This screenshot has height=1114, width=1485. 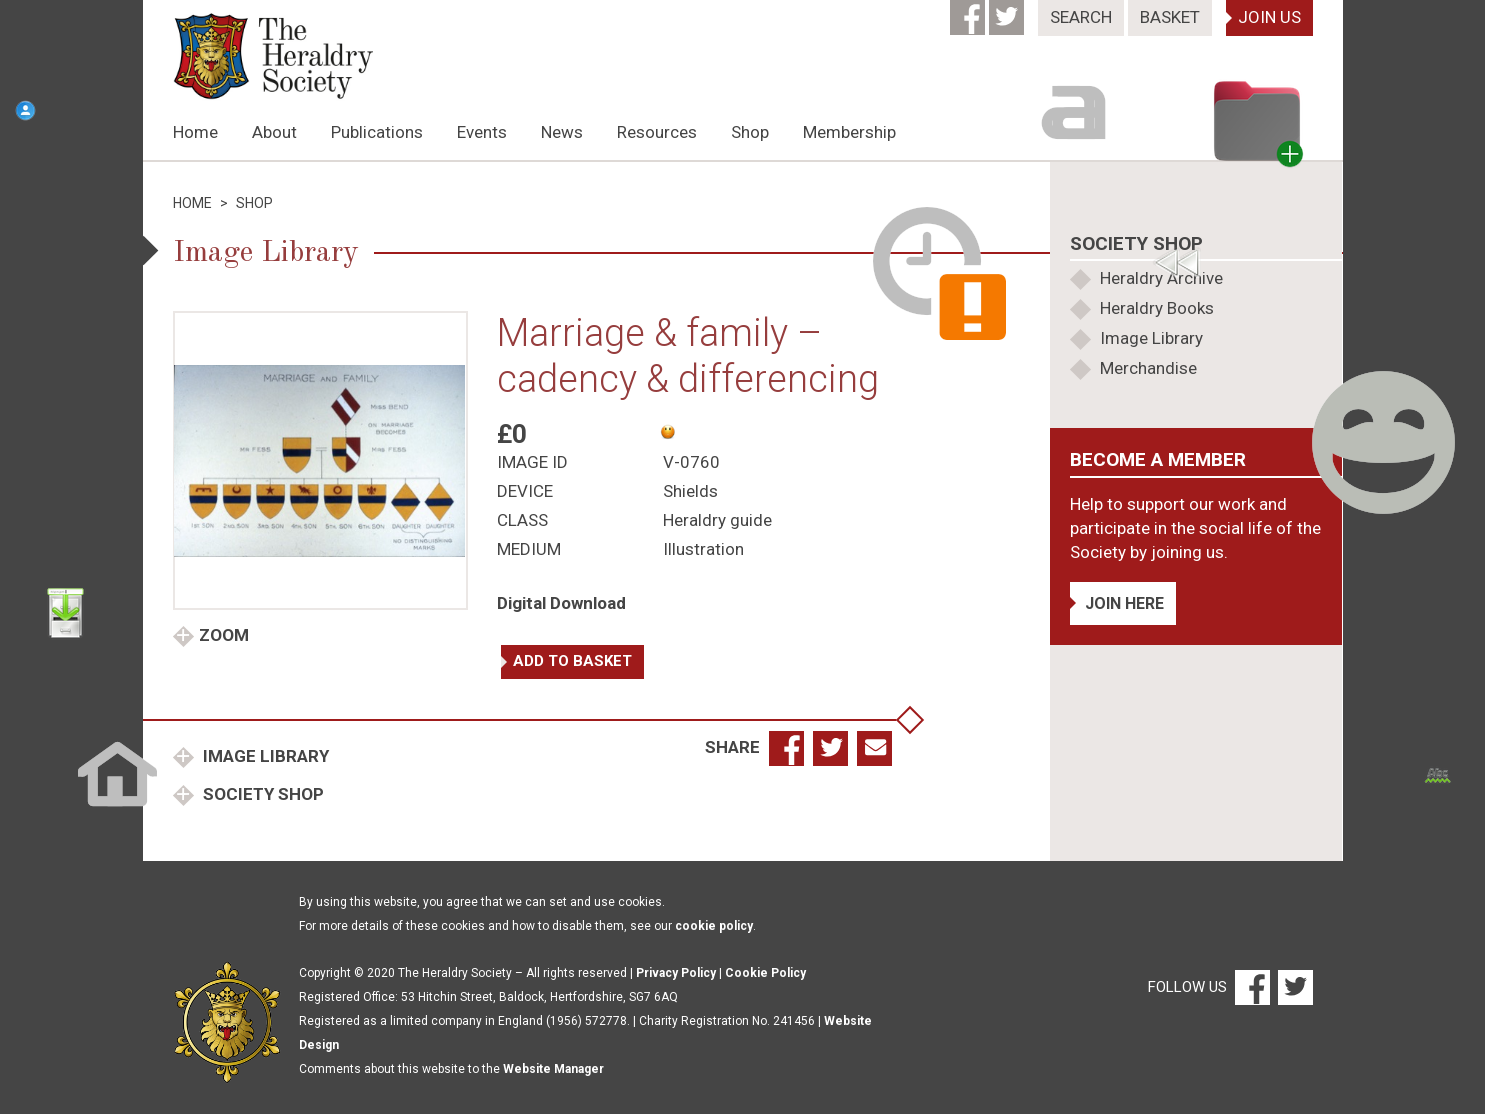 What do you see at coordinates (1257, 121) in the screenshot?
I see `create a new folder` at bounding box center [1257, 121].